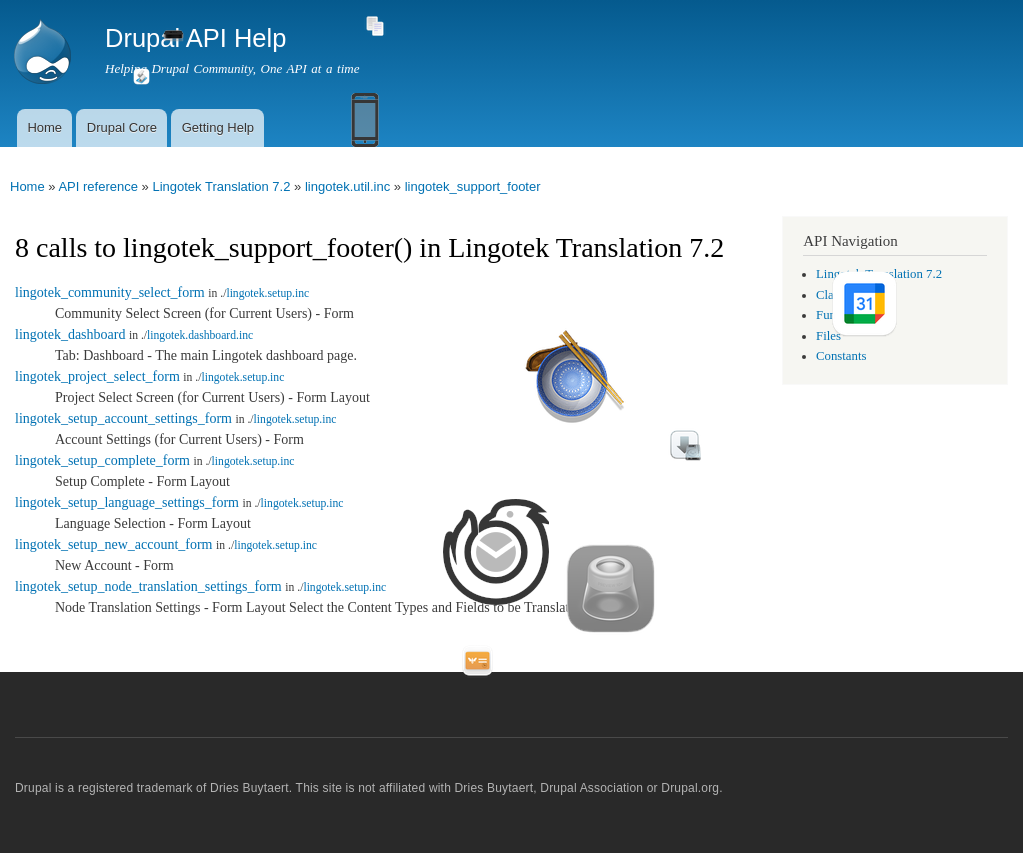 This screenshot has width=1023, height=853. What do you see at coordinates (575, 375) in the screenshot?
I see `sync services application icon` at bounding box center [575, 375].